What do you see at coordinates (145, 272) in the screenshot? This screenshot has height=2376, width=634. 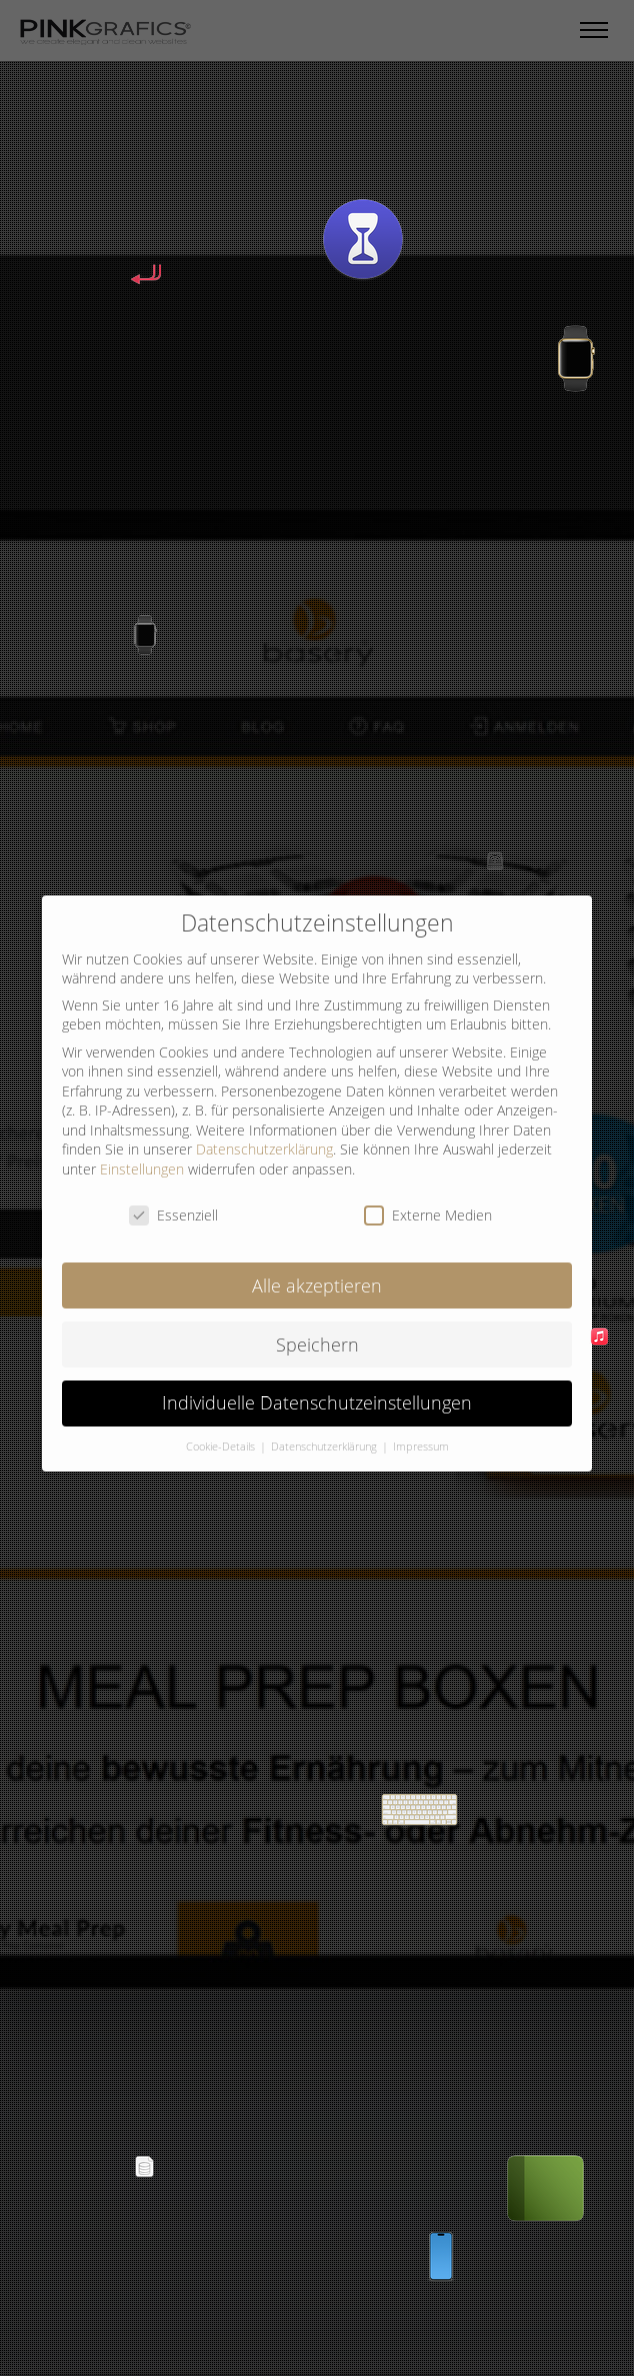 I see `reply to all recipients of an email` at bounding box center [145, 272].